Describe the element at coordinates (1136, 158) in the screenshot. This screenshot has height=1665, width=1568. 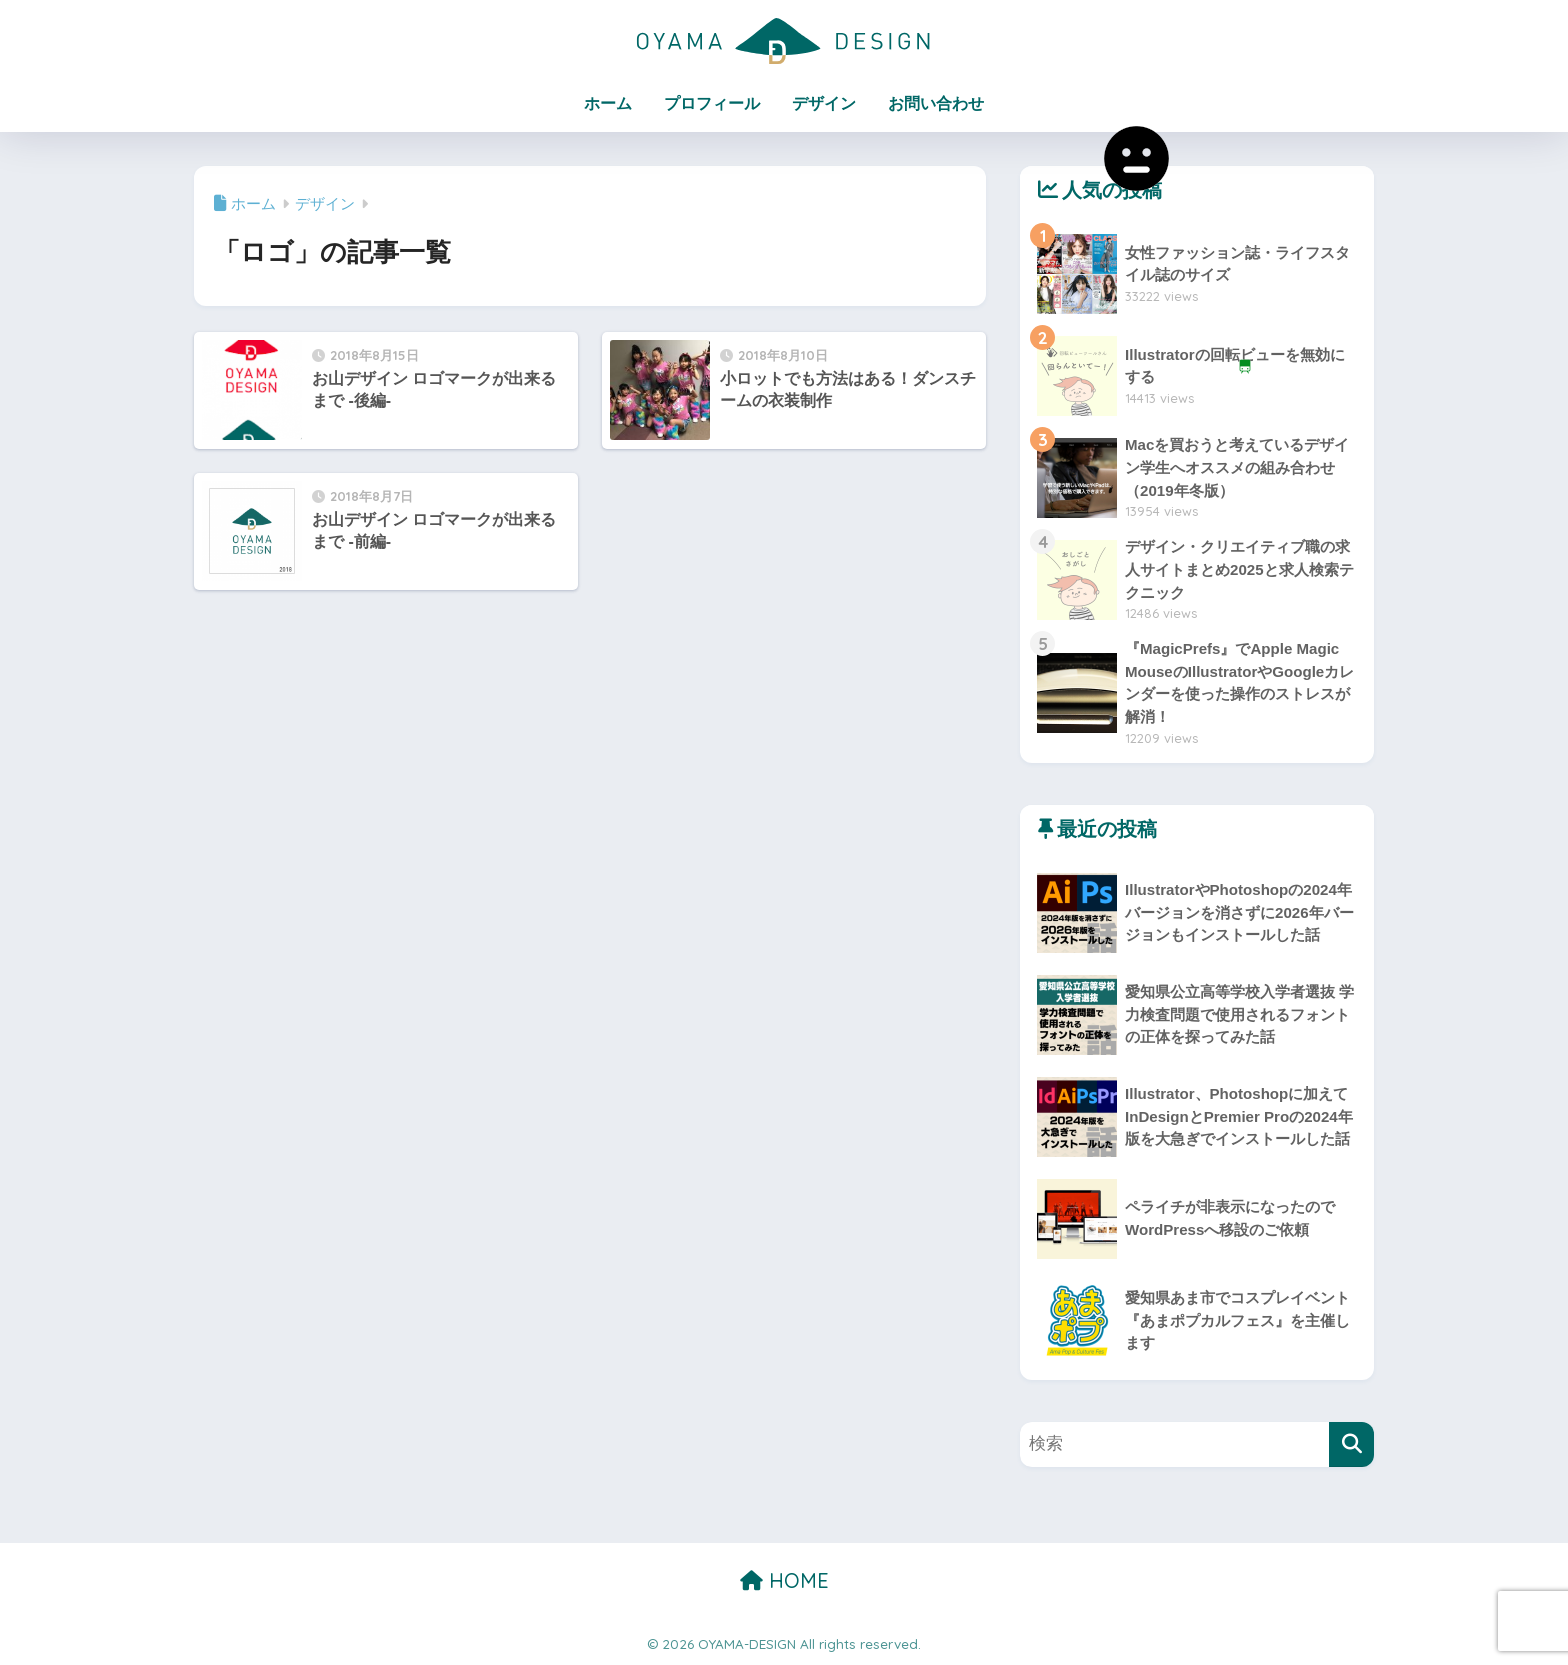
I see `rate your experience as neutral` at that location.